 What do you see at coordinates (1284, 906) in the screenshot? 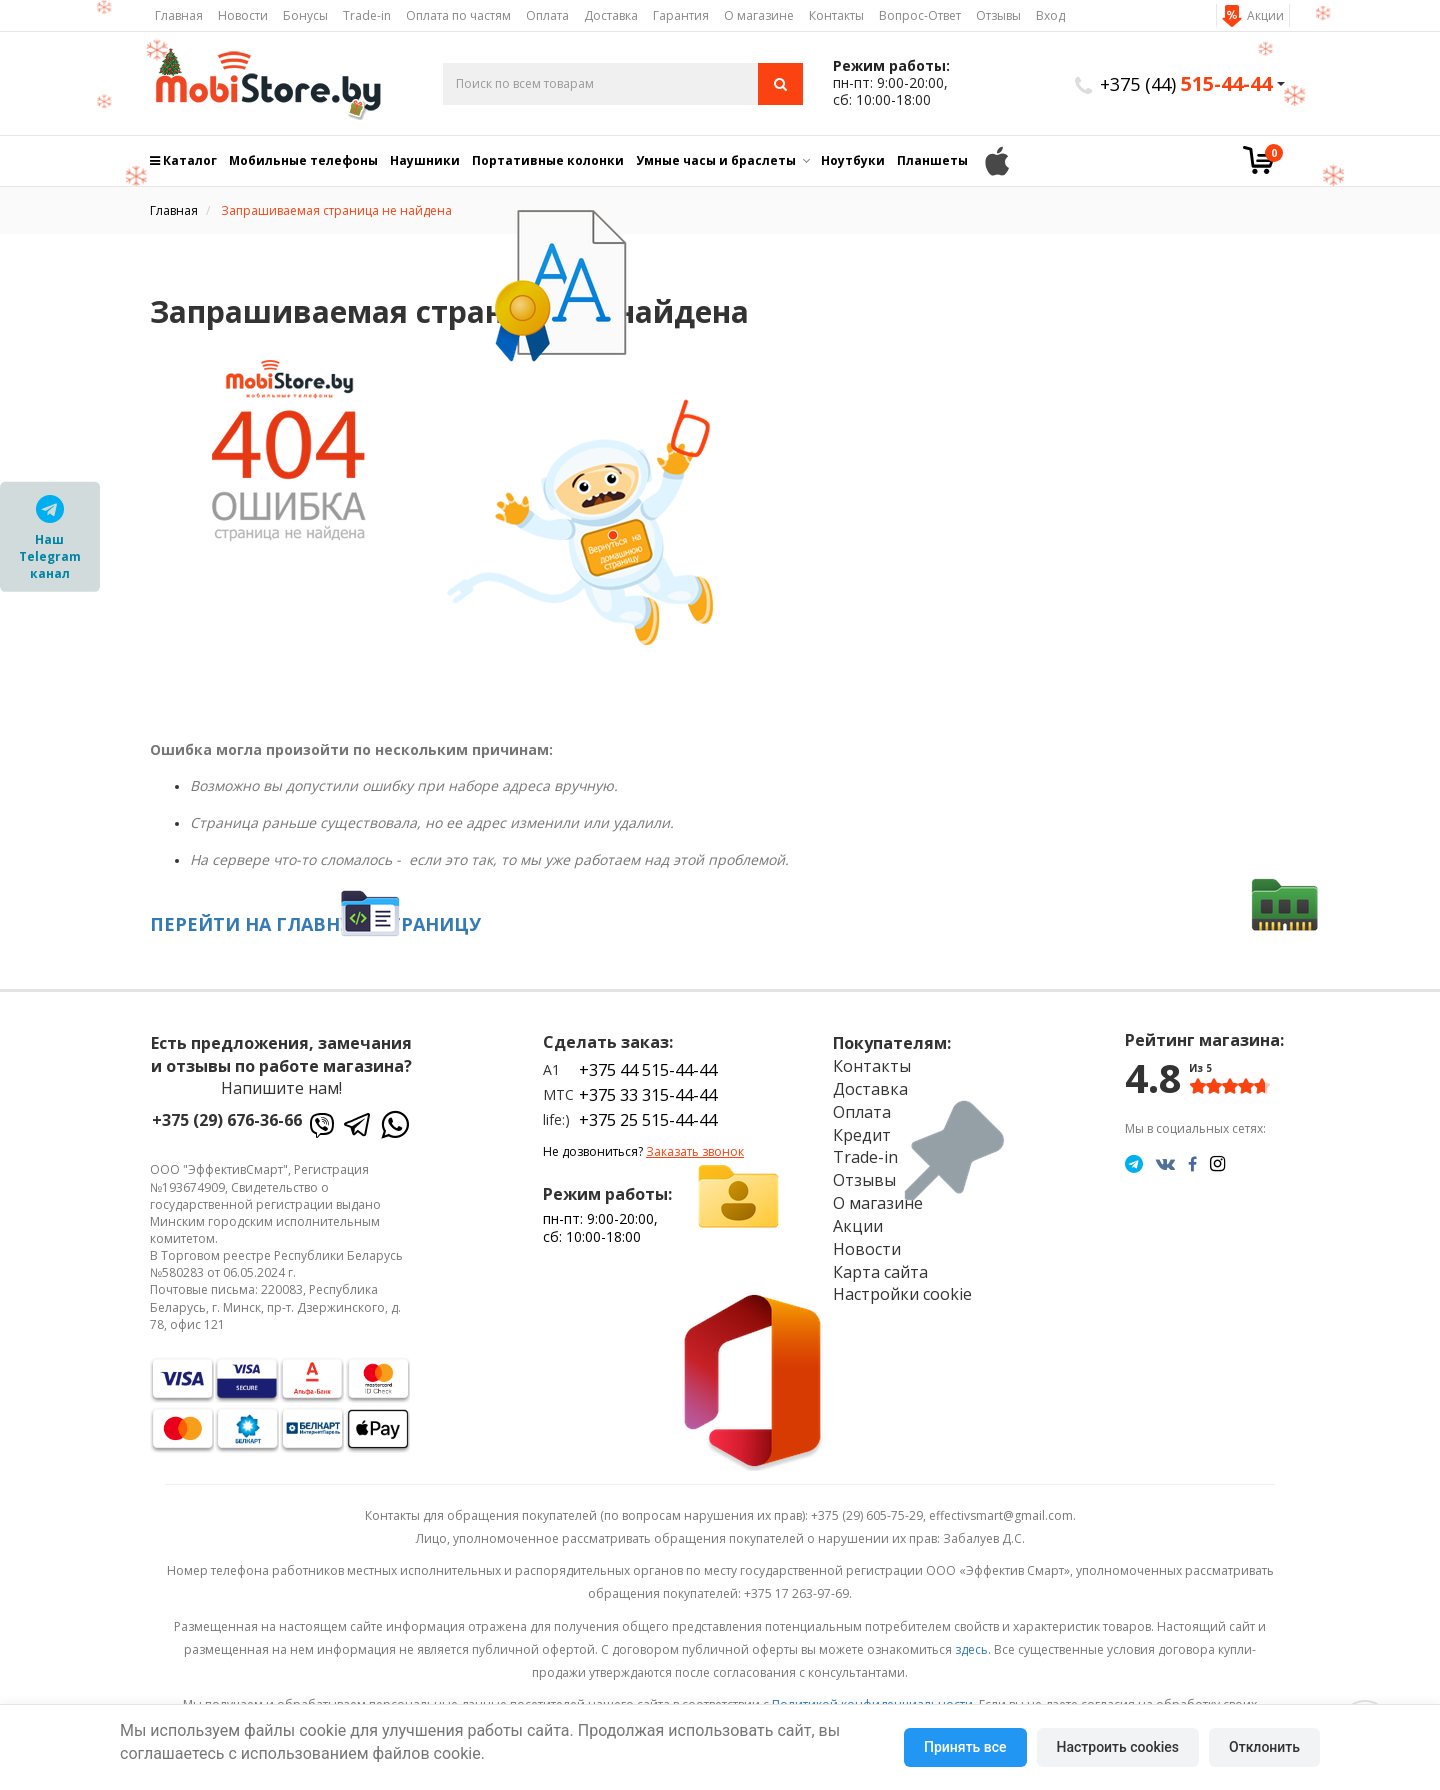
I see `folder containing memory or RAM-related files` at bounding box center [1284, 906].